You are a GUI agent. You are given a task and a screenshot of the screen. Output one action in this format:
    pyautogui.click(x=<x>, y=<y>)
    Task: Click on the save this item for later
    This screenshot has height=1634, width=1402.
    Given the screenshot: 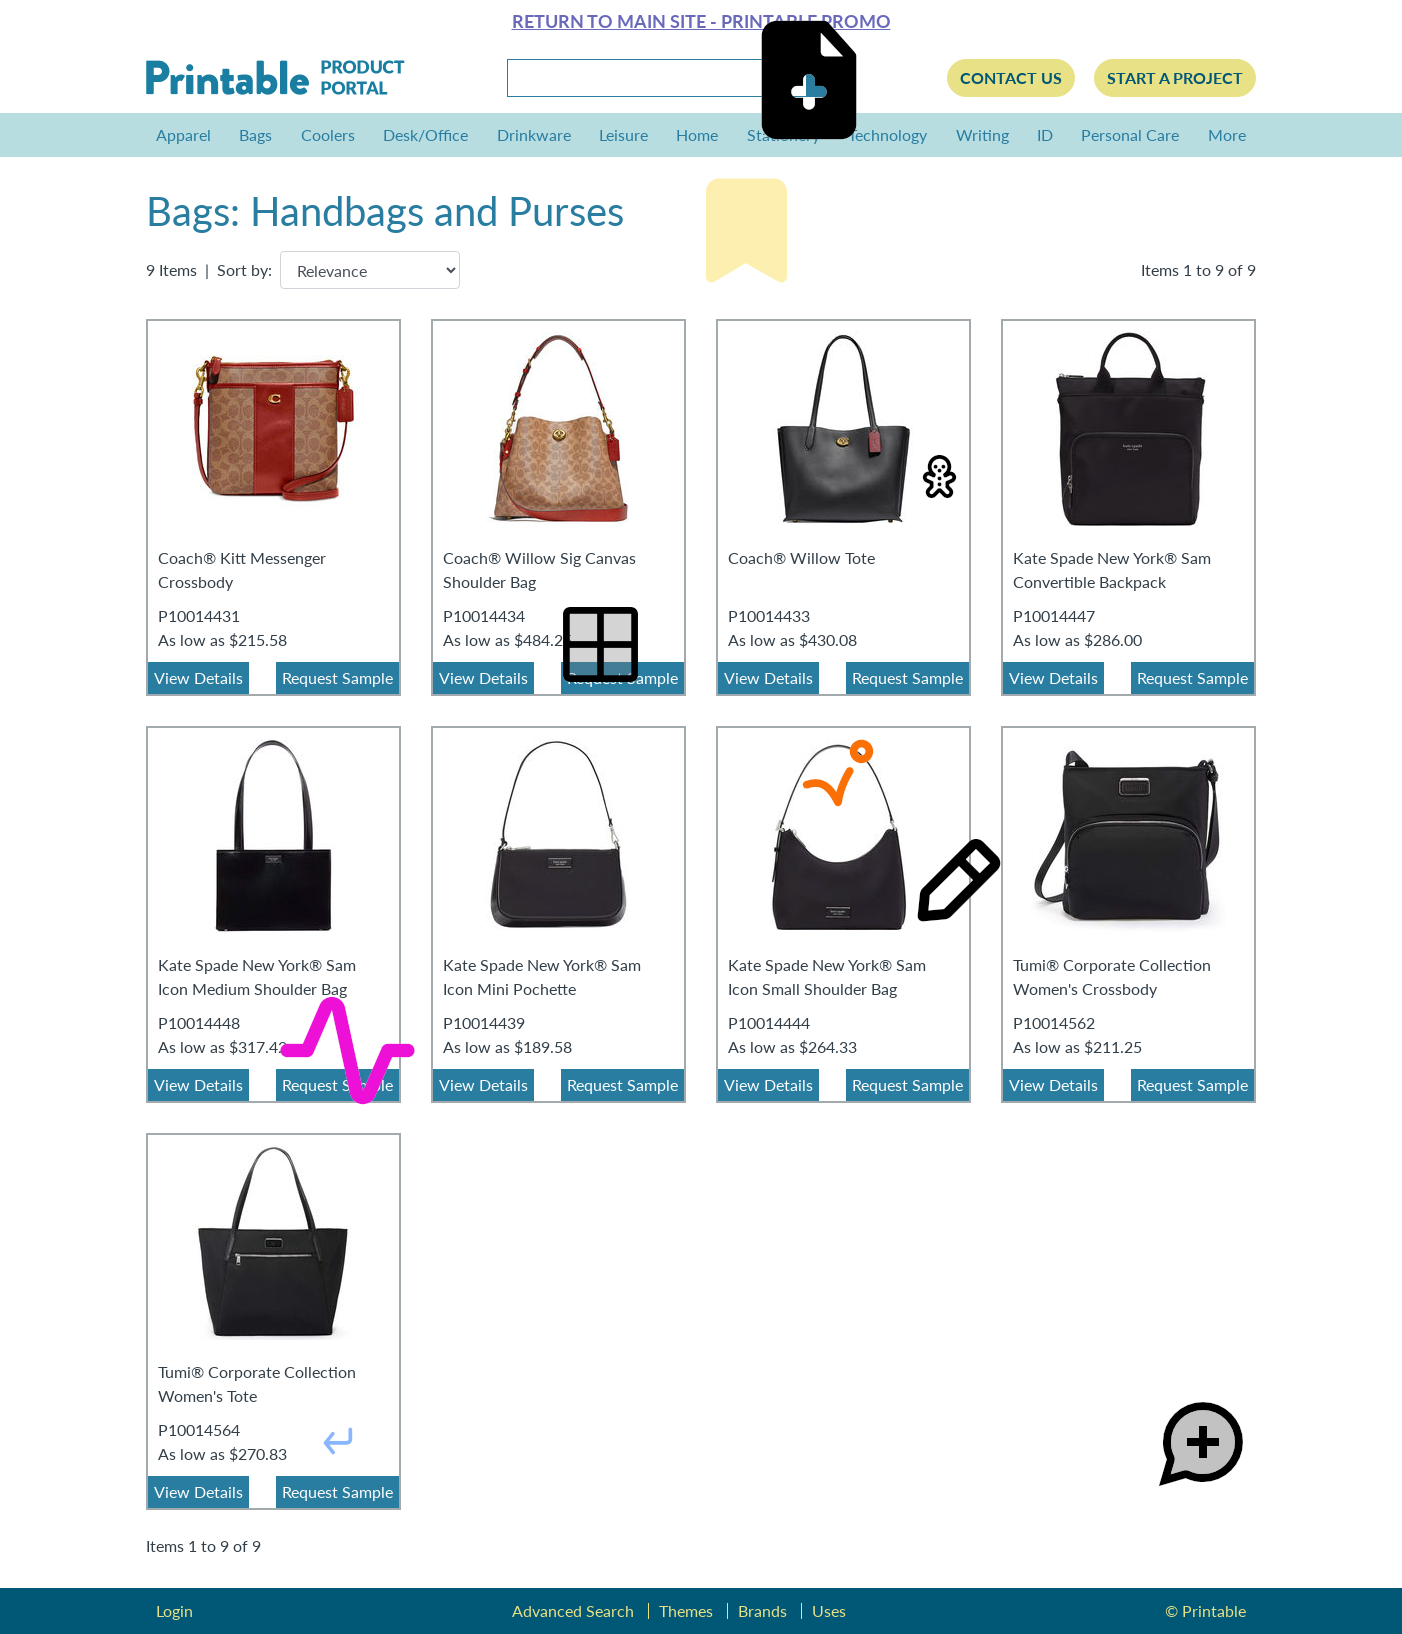 What is the action you would take?
    pyautogui.click(x=746, y=230)
    